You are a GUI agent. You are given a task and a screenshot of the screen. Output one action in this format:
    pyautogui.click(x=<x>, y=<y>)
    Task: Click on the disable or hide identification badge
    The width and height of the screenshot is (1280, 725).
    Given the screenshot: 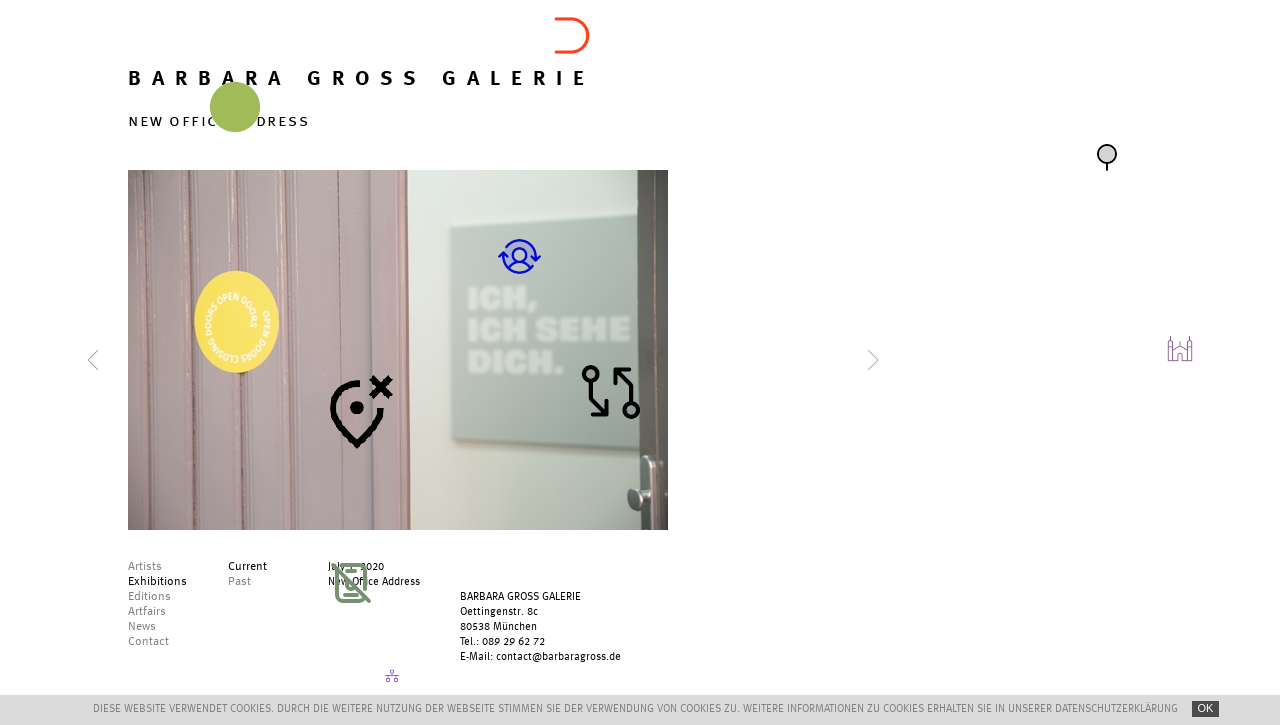 What is the action you would take?
    pyautogui.click(x=351, y=583)
    